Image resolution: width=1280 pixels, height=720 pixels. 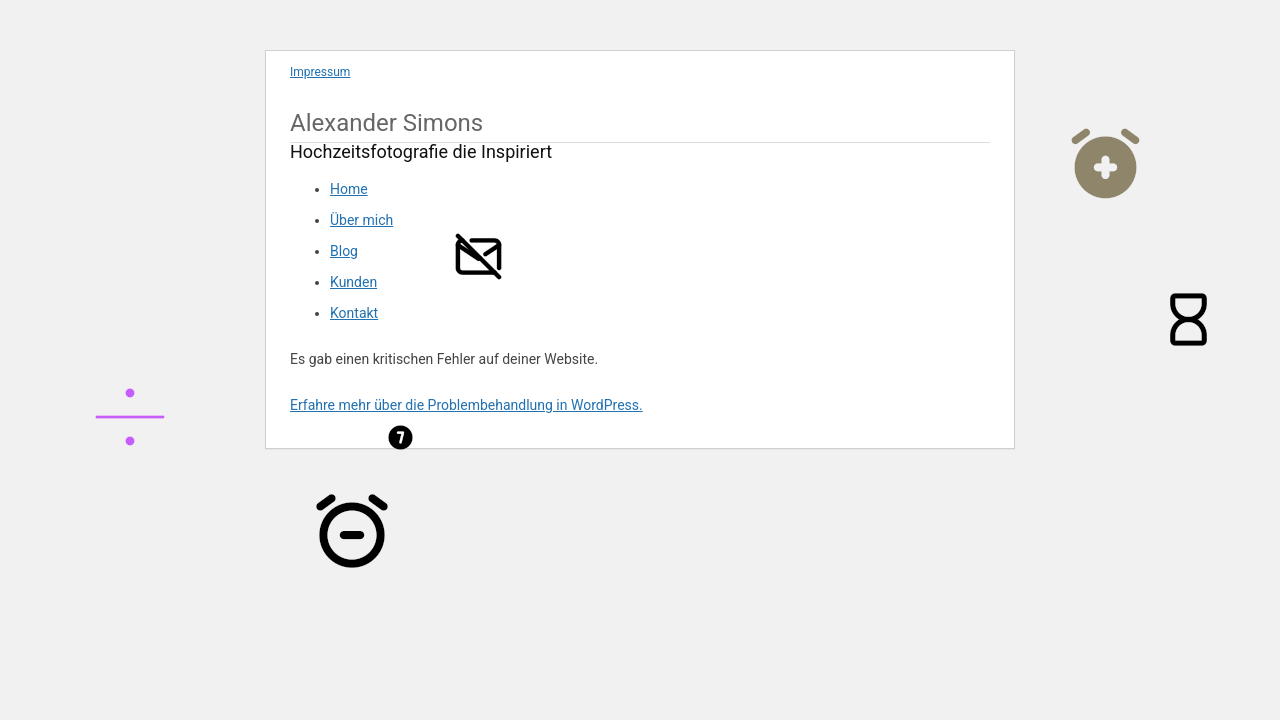 What do you see at coordinates (1188, 319) in the screenshot?
I see `indicates a process is waiting or pending` at bounding box center [1188, 319].